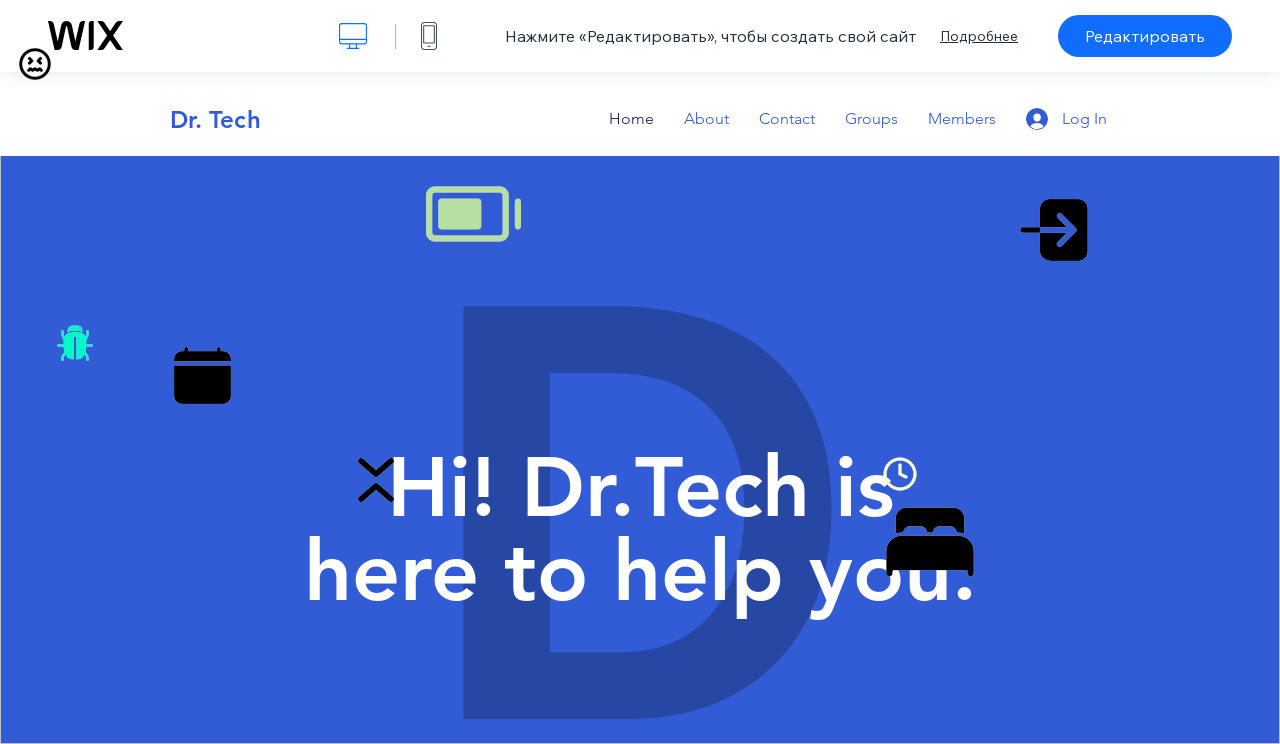 This screenshot has width=1280, height=744. What do you see at coordinates (376, 480) in the screenshot?
I see `collapse an expanded section or panel` at bounding box center [376, 480].